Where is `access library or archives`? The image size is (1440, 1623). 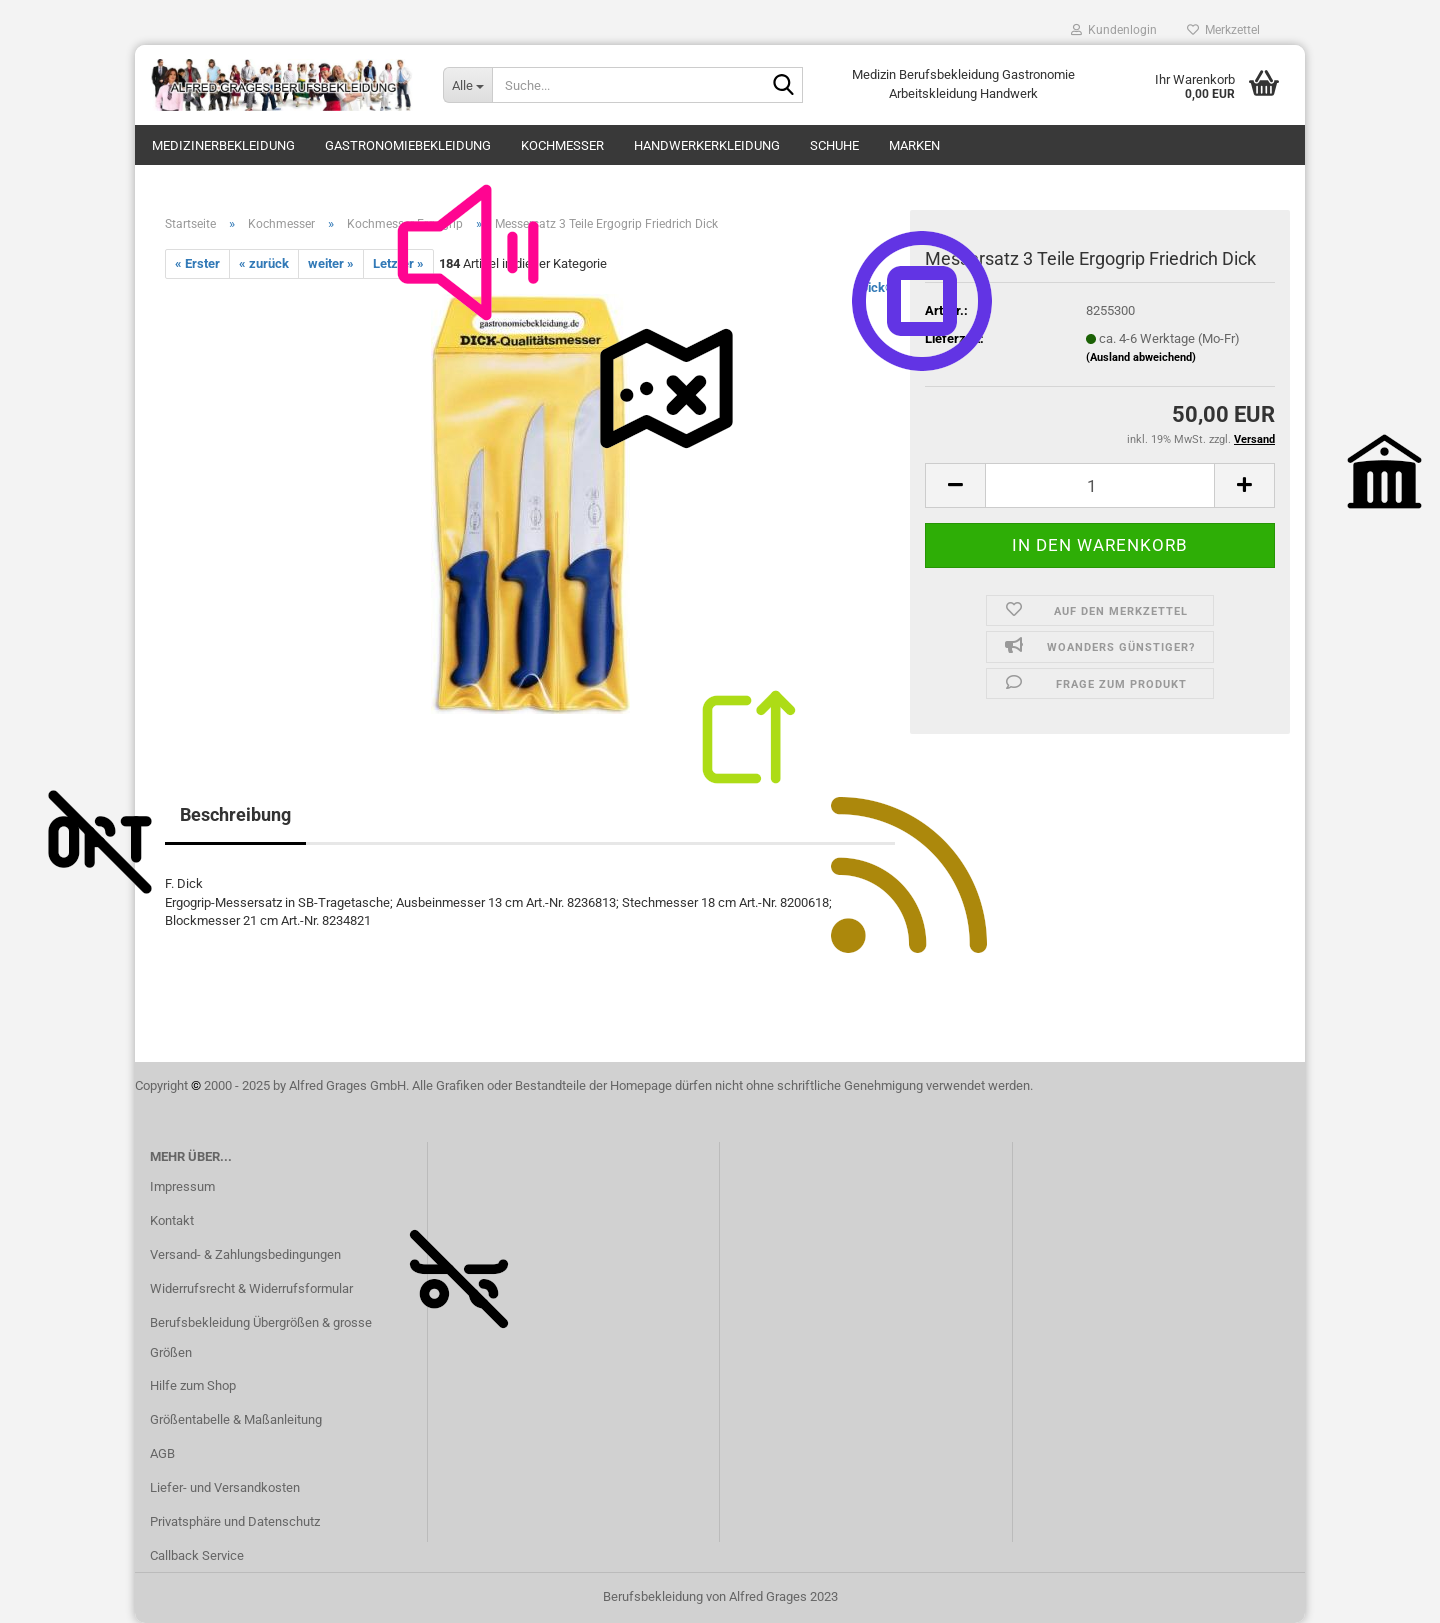 access library or archives is located at coordinates (1384, 471).